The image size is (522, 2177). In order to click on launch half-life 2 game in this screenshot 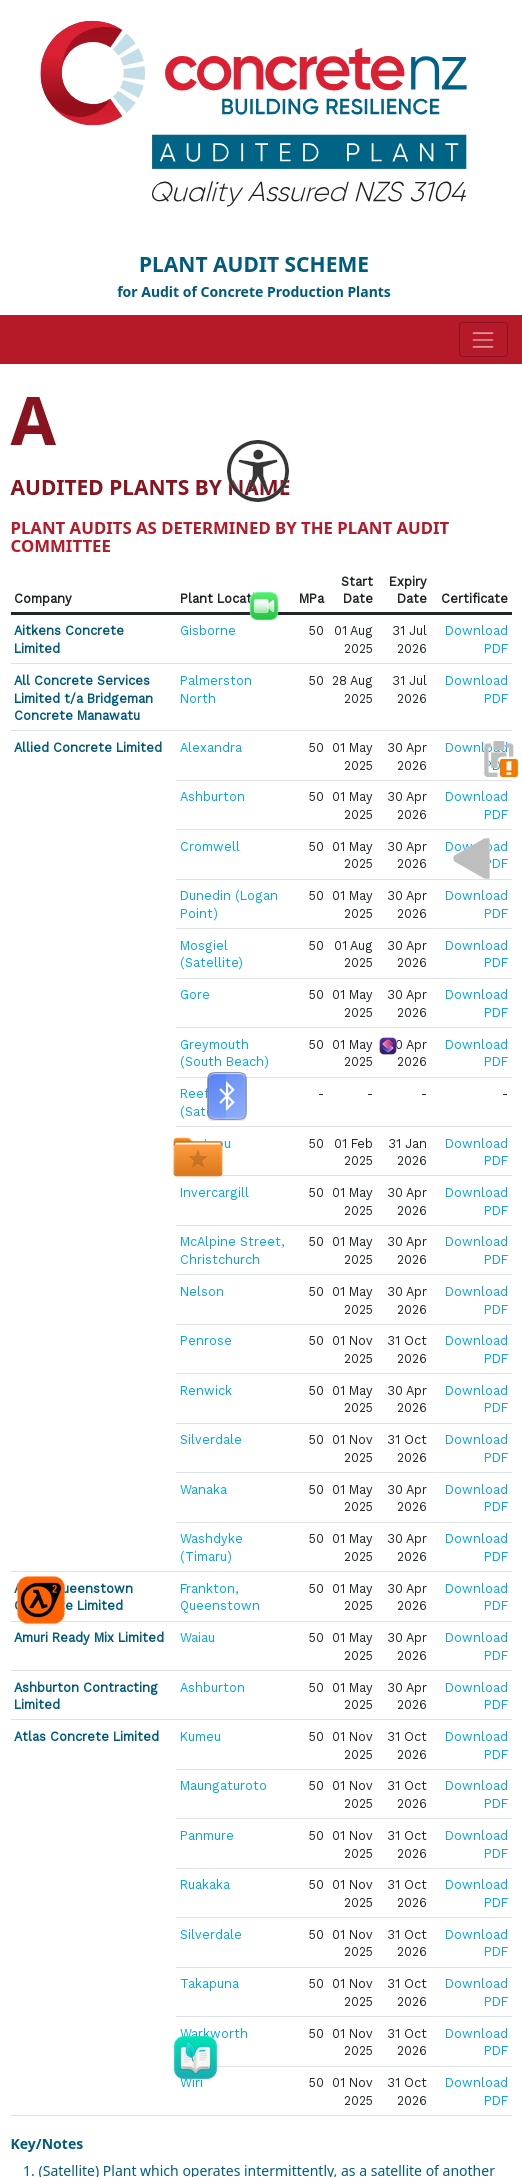, I will do `click(41, 1600)`.